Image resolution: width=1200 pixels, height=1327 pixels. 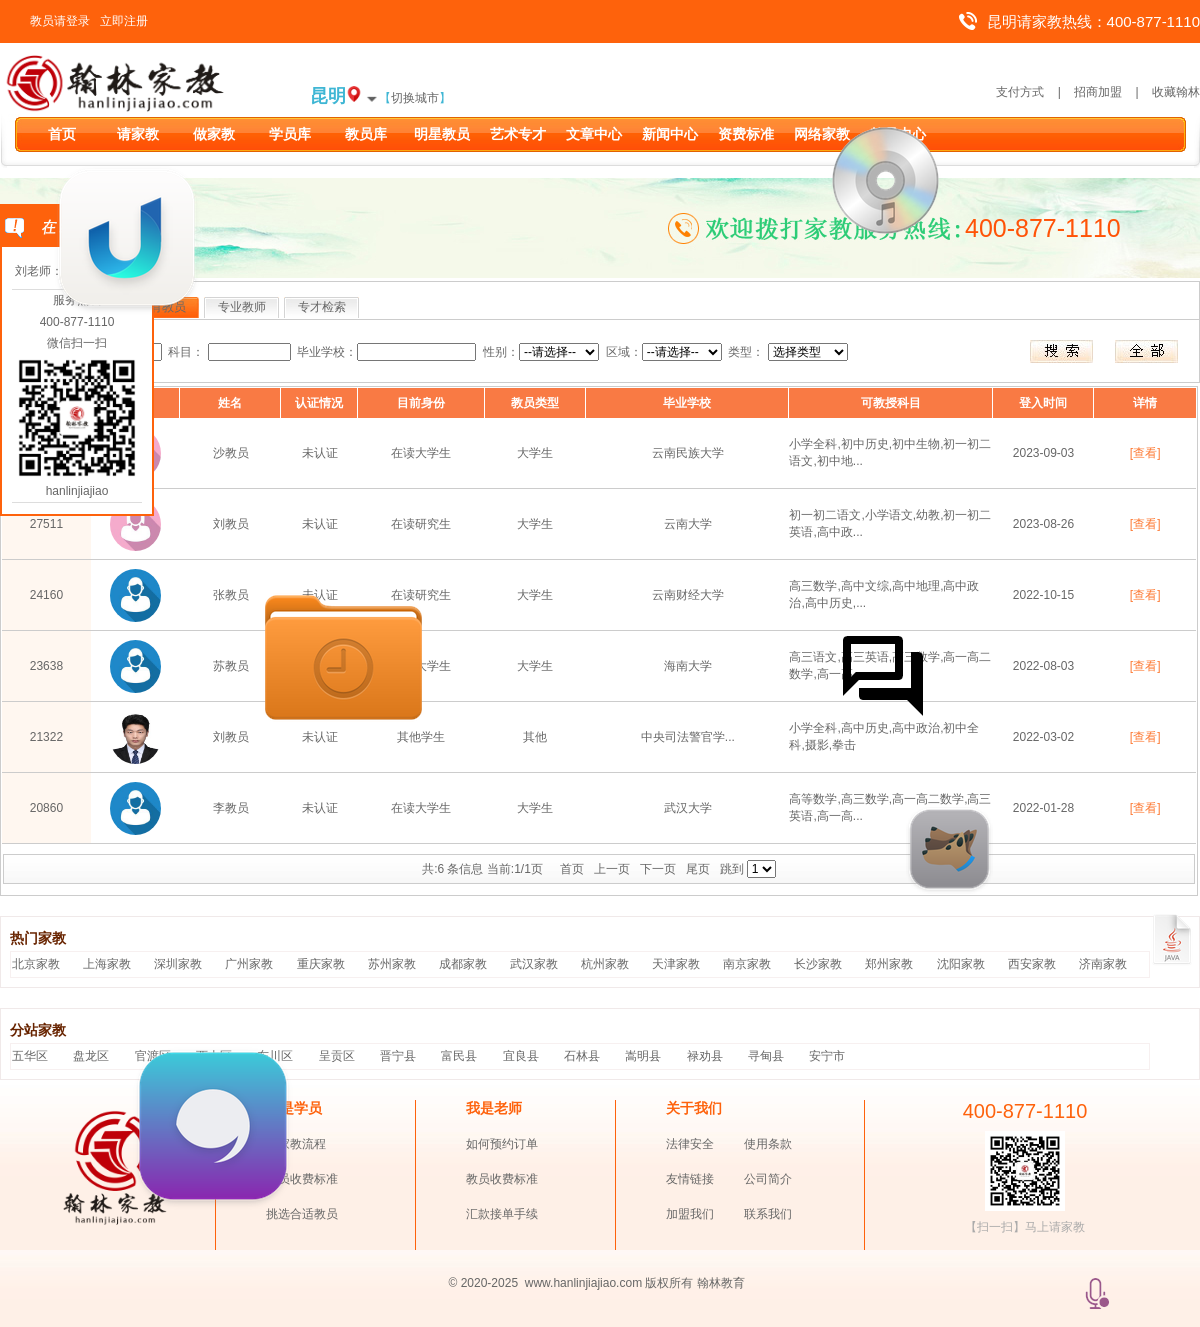 What do you see at coordinates (213, 1126) in the screenshot?
I see `open akonadi personal information management app` at bounding box center [213, 1126].